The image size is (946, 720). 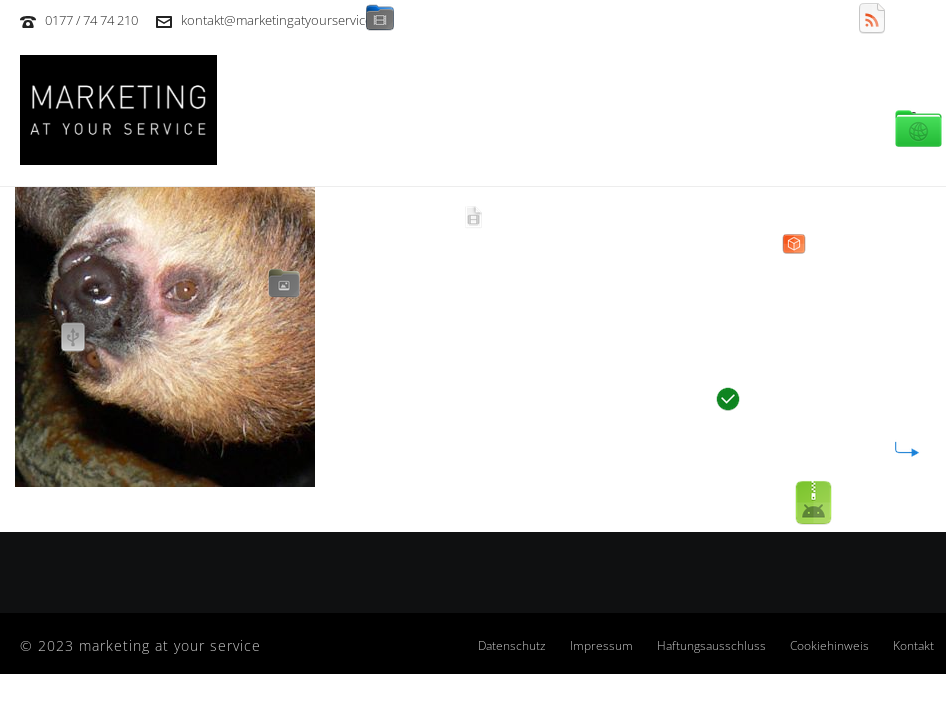 What do you see at coordinates (907, 447) in the screenshot?
I see `forward an email message` at bounding box center [907, 447].